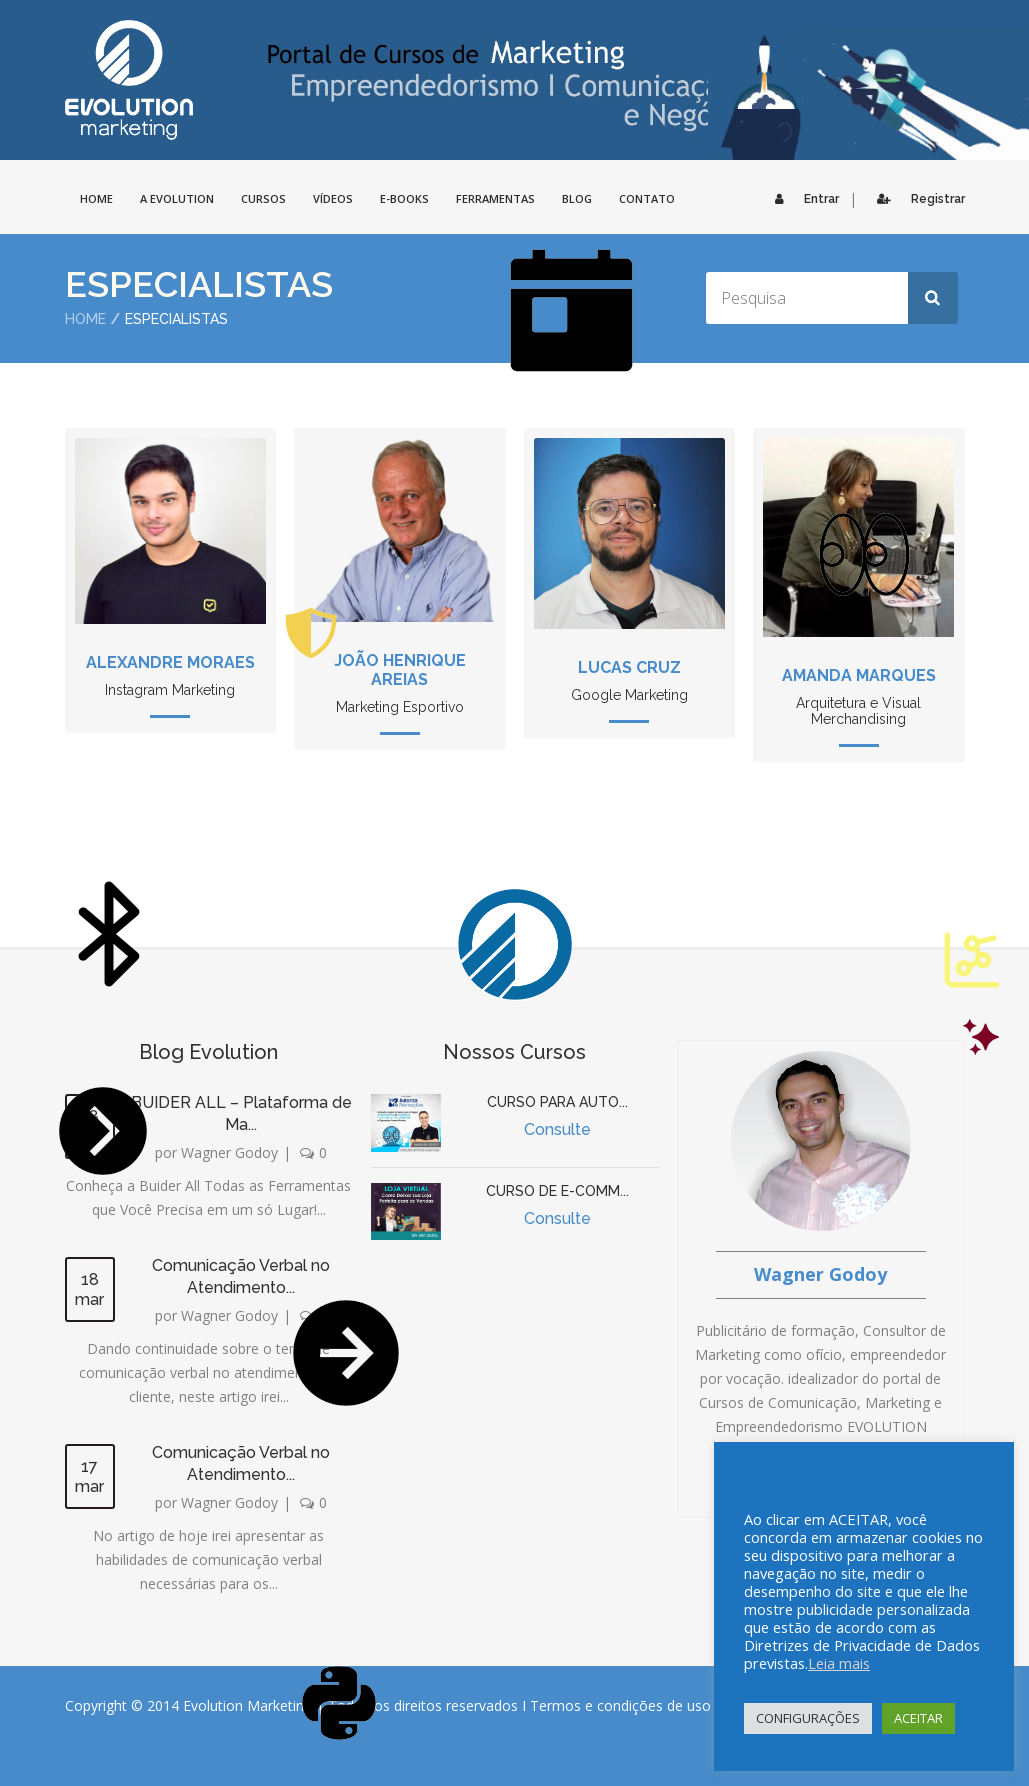  Describe the element at coordinates (981, 1037) in the screenshot. I see `indicates AI-generated or enhanced content` at that location.